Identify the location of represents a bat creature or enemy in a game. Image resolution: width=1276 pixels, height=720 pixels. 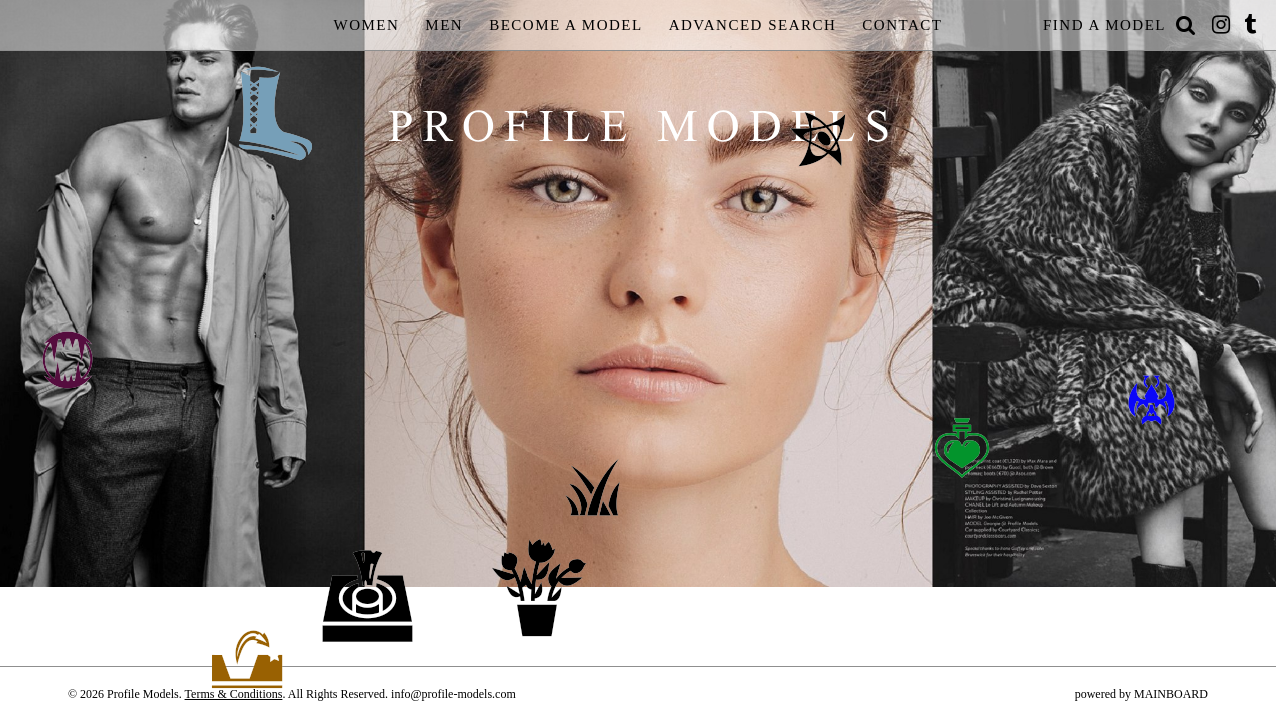
(1151, 400).